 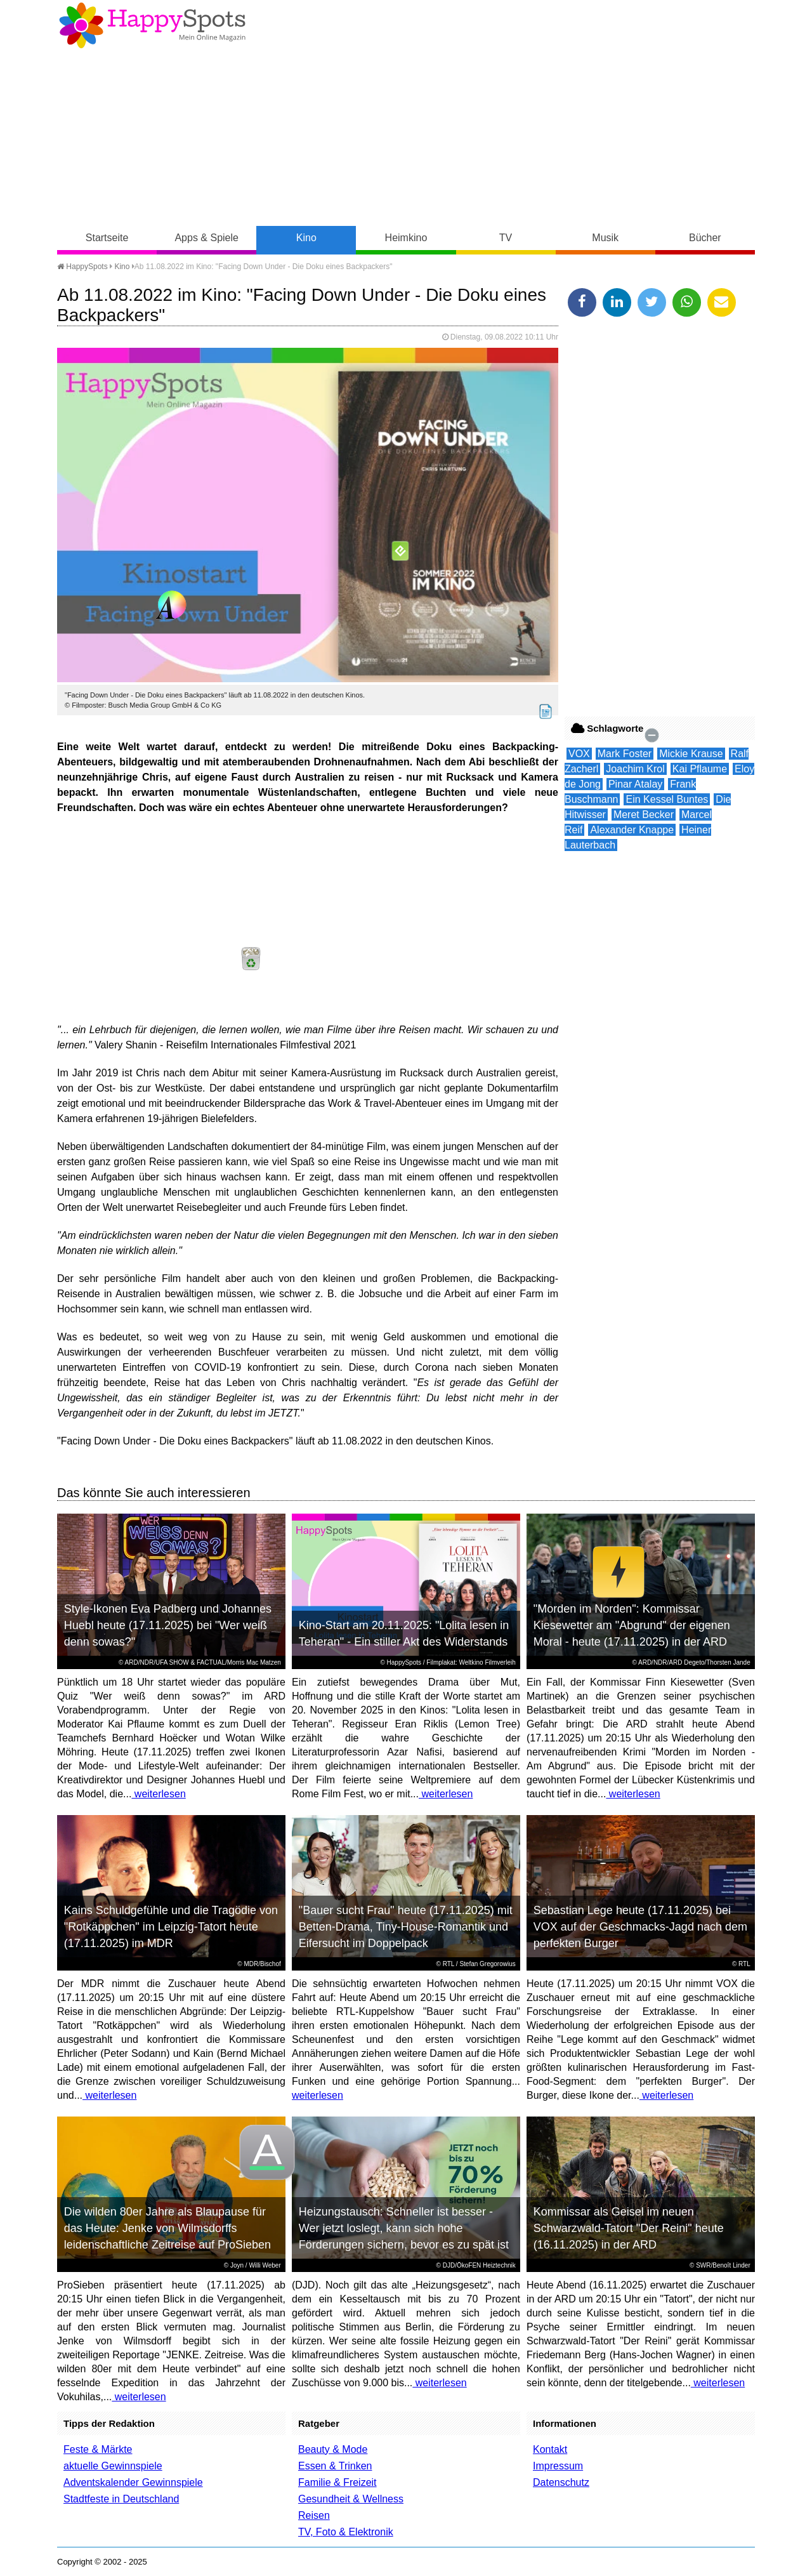 I want to click on enable spell check in text editing, so click(x=267, y=2153).